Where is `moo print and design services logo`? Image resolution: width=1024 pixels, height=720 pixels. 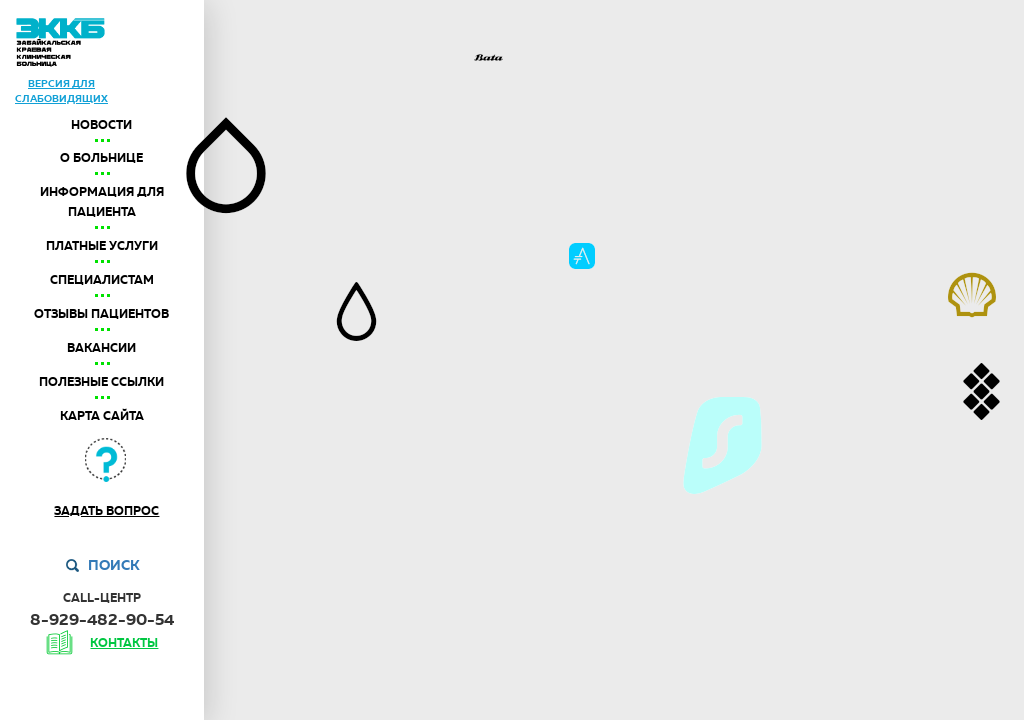
moo print and design services logo is located at coordinates (356, 311).